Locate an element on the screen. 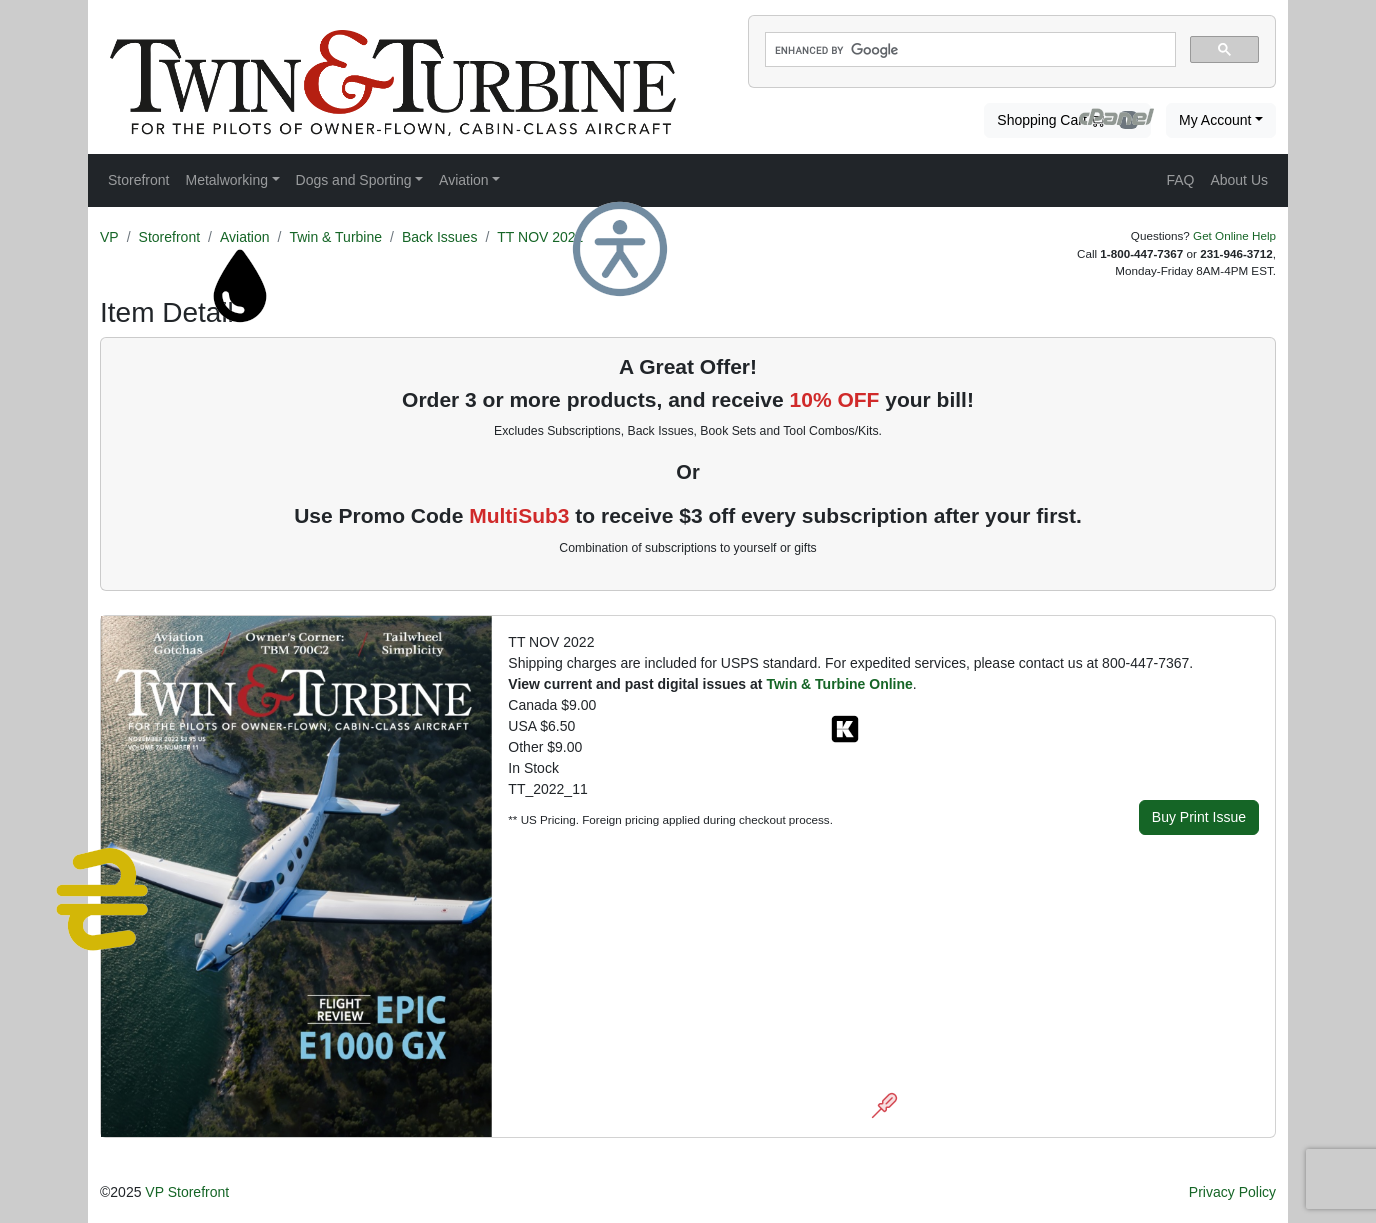 Image resolution: width=1376 pixels, height=1223 pixels. access cPanel web hosting control panel is located at coordinates (1116, 117).